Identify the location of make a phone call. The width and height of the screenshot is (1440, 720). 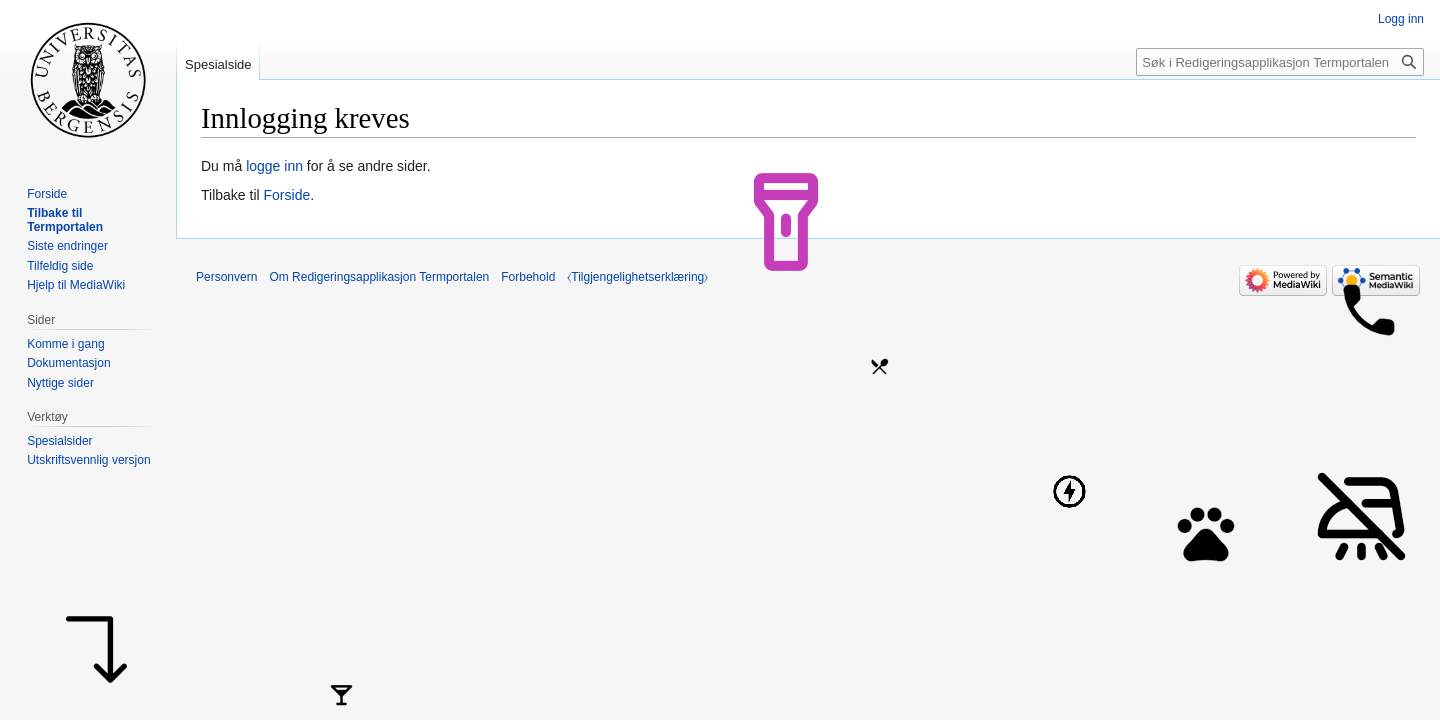
(1369, 310).